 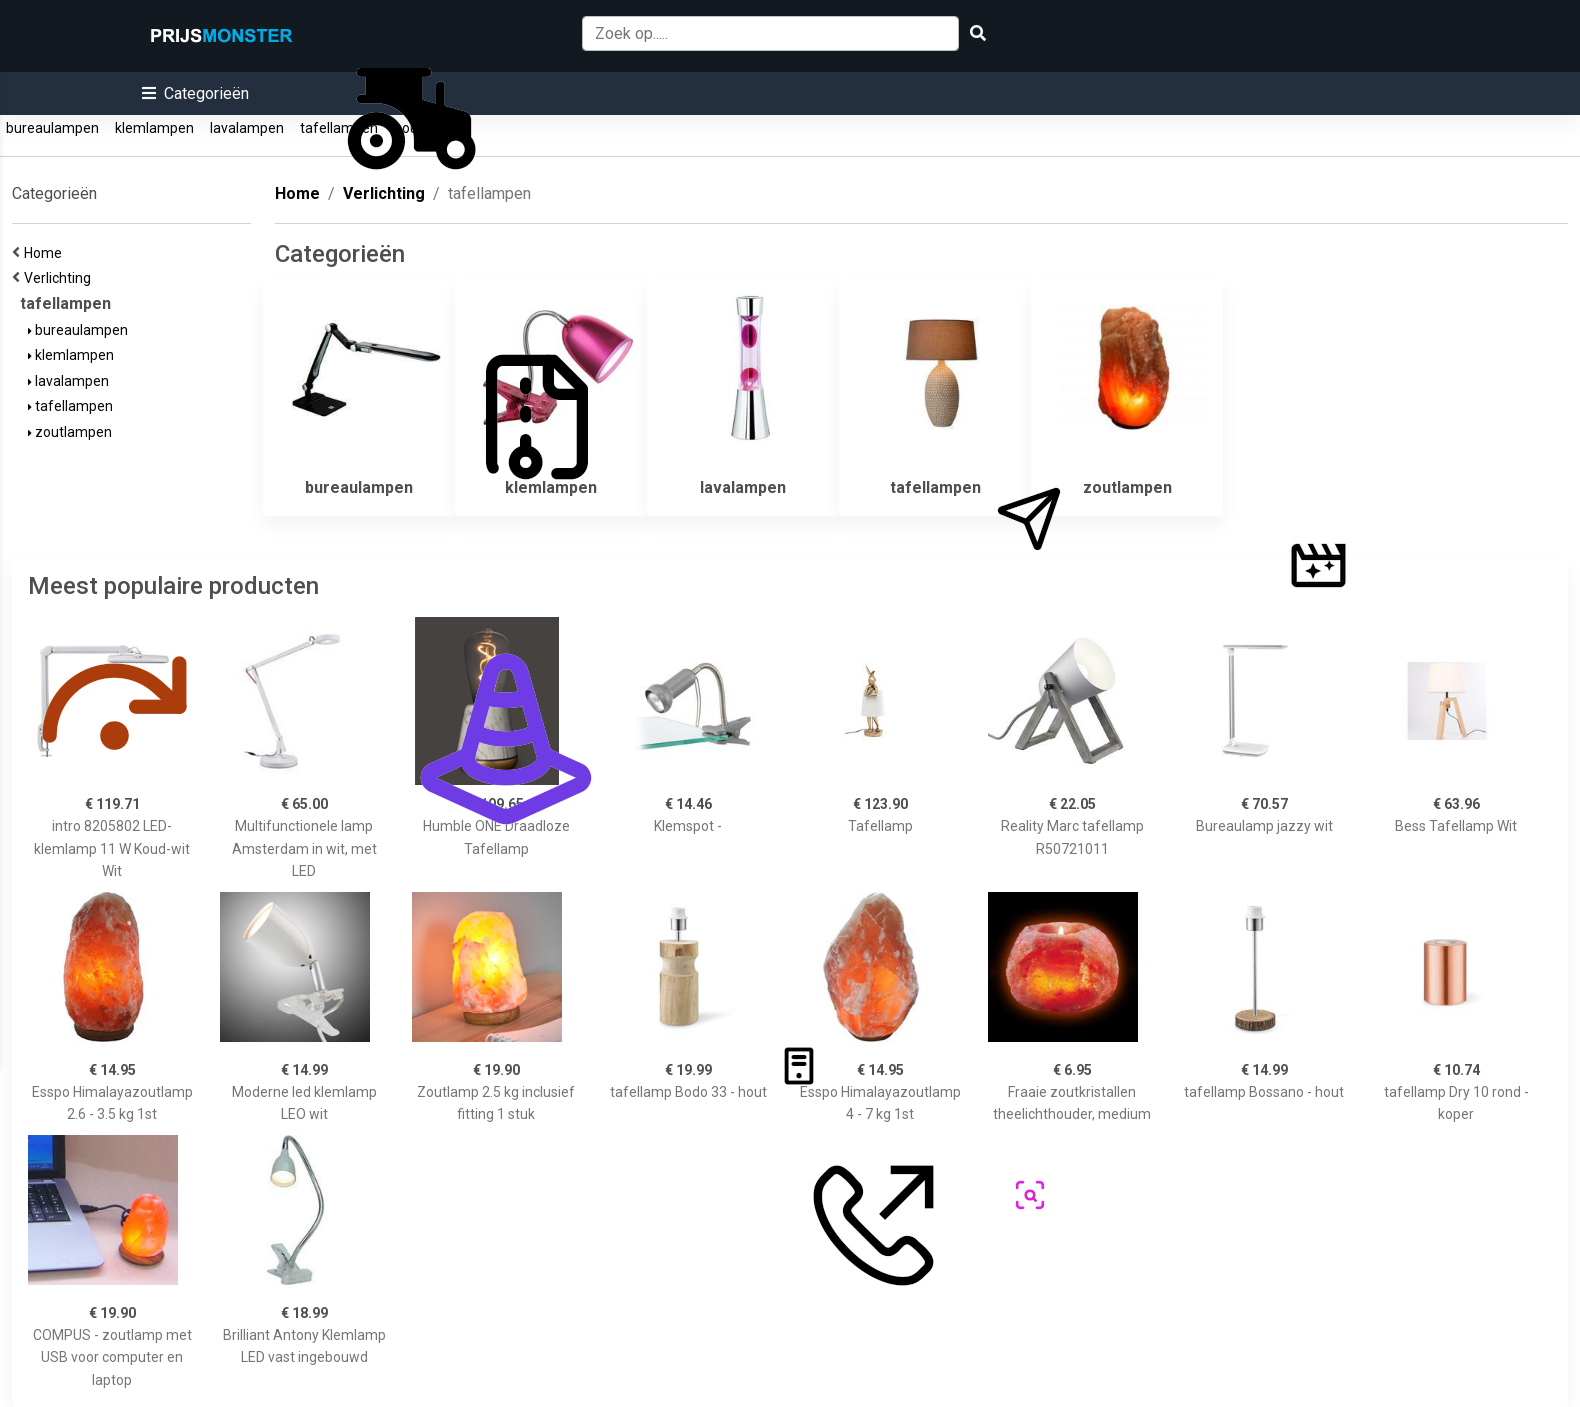 I want to click on access server or desktop computer settings, so click(x=799, y=1066).